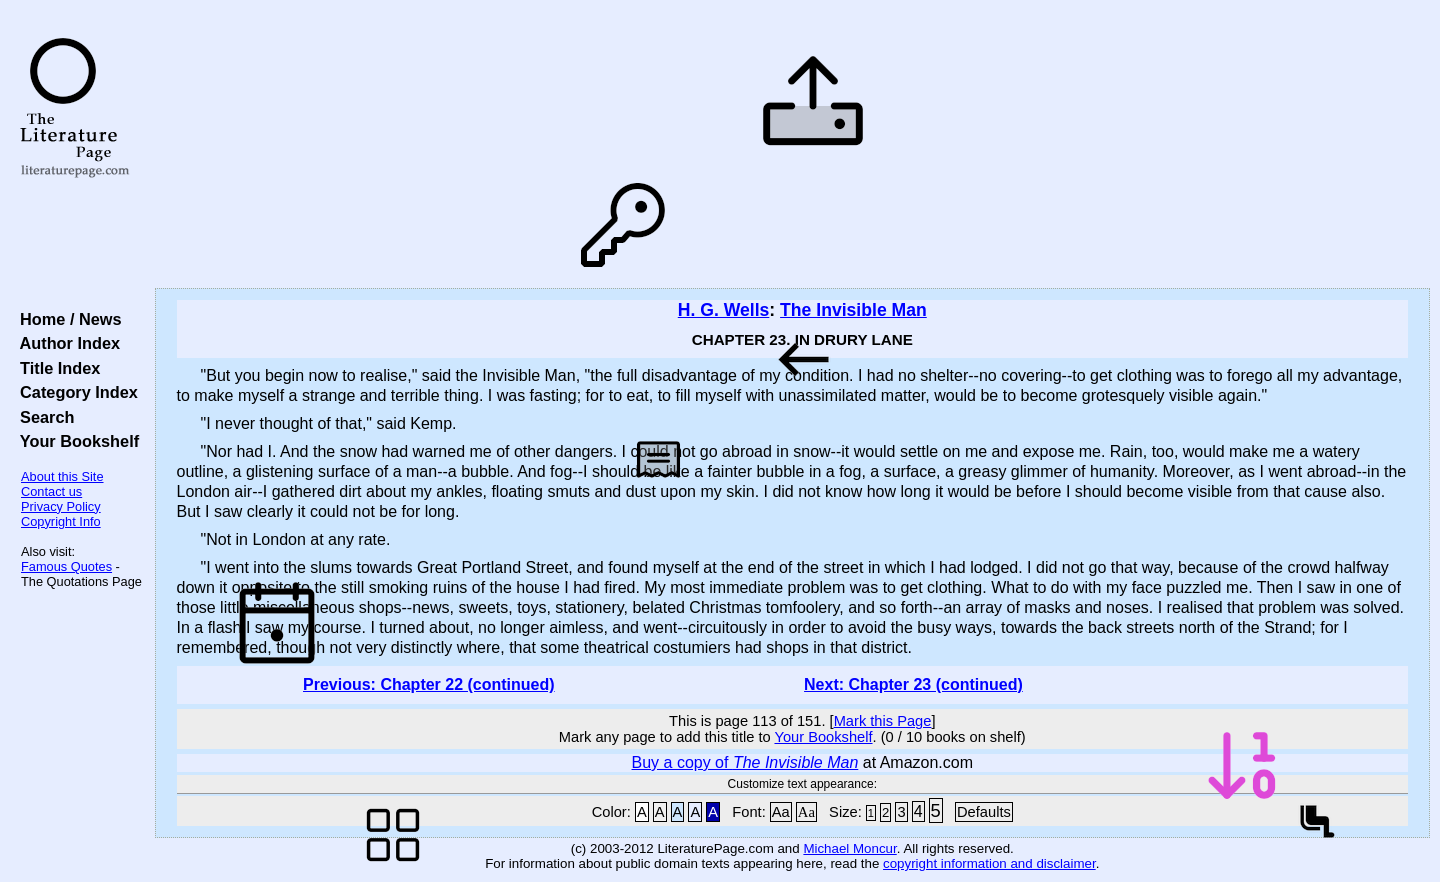 The width and height of the screenshot is (1440, 882). Describe the element at coordinates (1245, 765) in the screenshot. I see `sort numerically in descending order` at that location.